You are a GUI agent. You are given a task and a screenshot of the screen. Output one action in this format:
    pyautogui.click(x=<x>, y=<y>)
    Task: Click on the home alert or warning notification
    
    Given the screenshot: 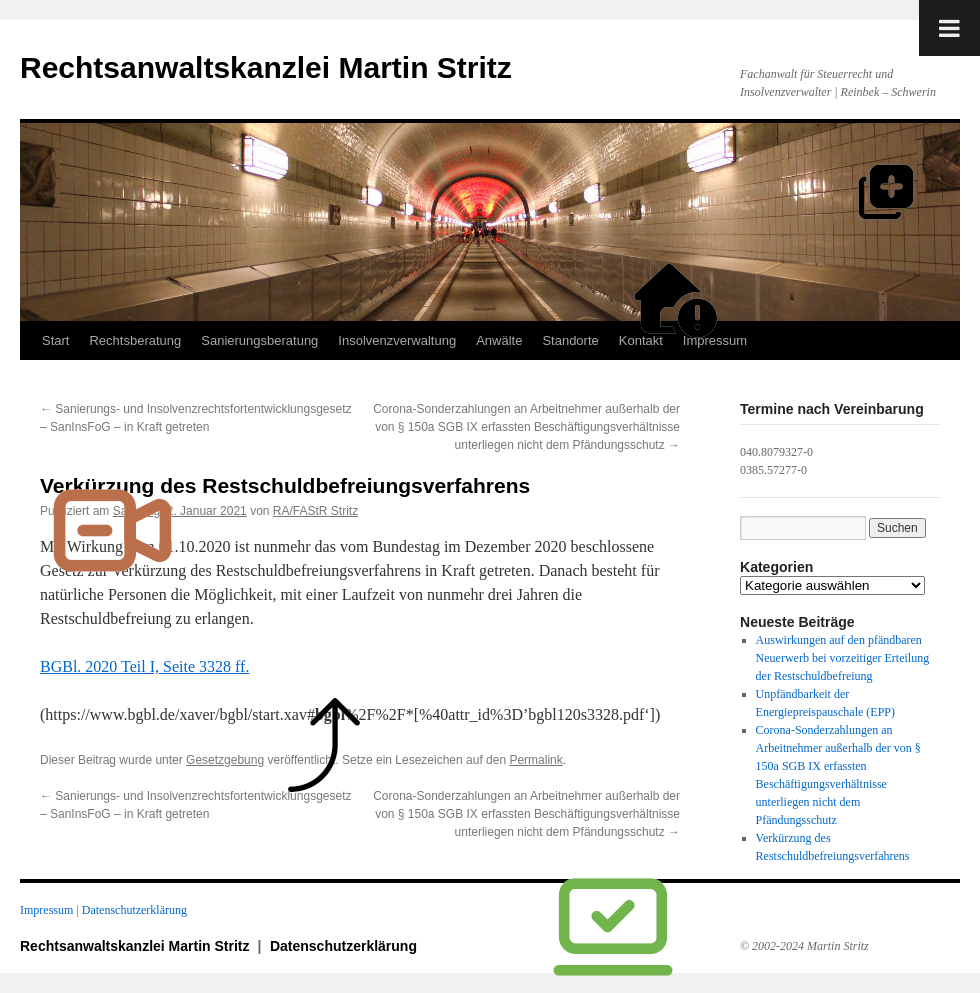 What is the action you would take?
    pyautogui.click(x=673, y=298)
    